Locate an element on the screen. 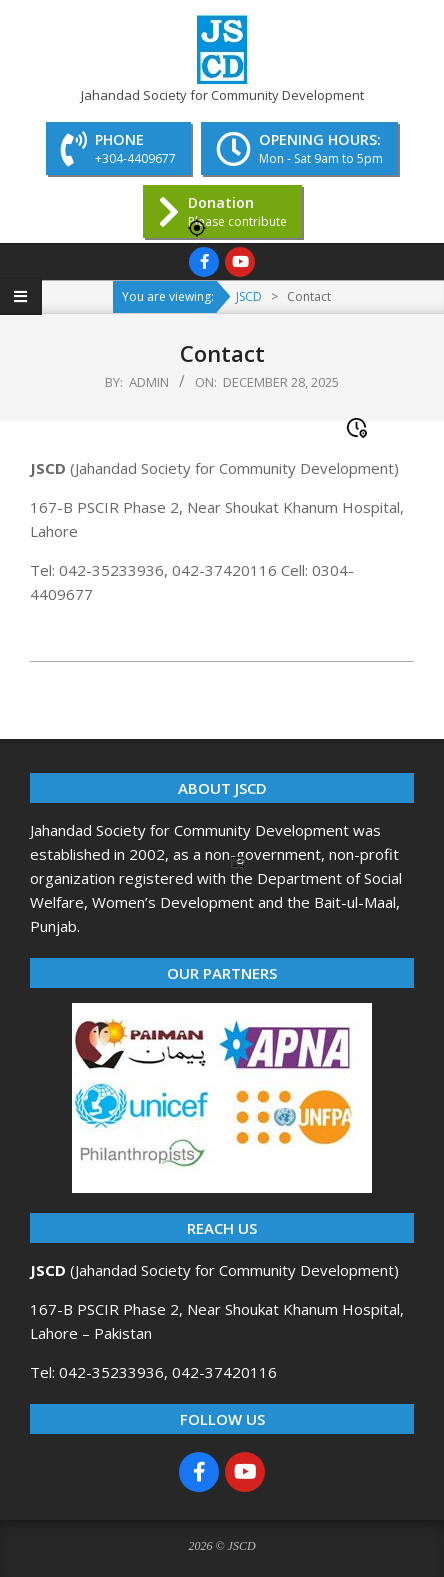 This screenshot has width=444, height=1577. center map on your current location is located at coordinates (197, 228).